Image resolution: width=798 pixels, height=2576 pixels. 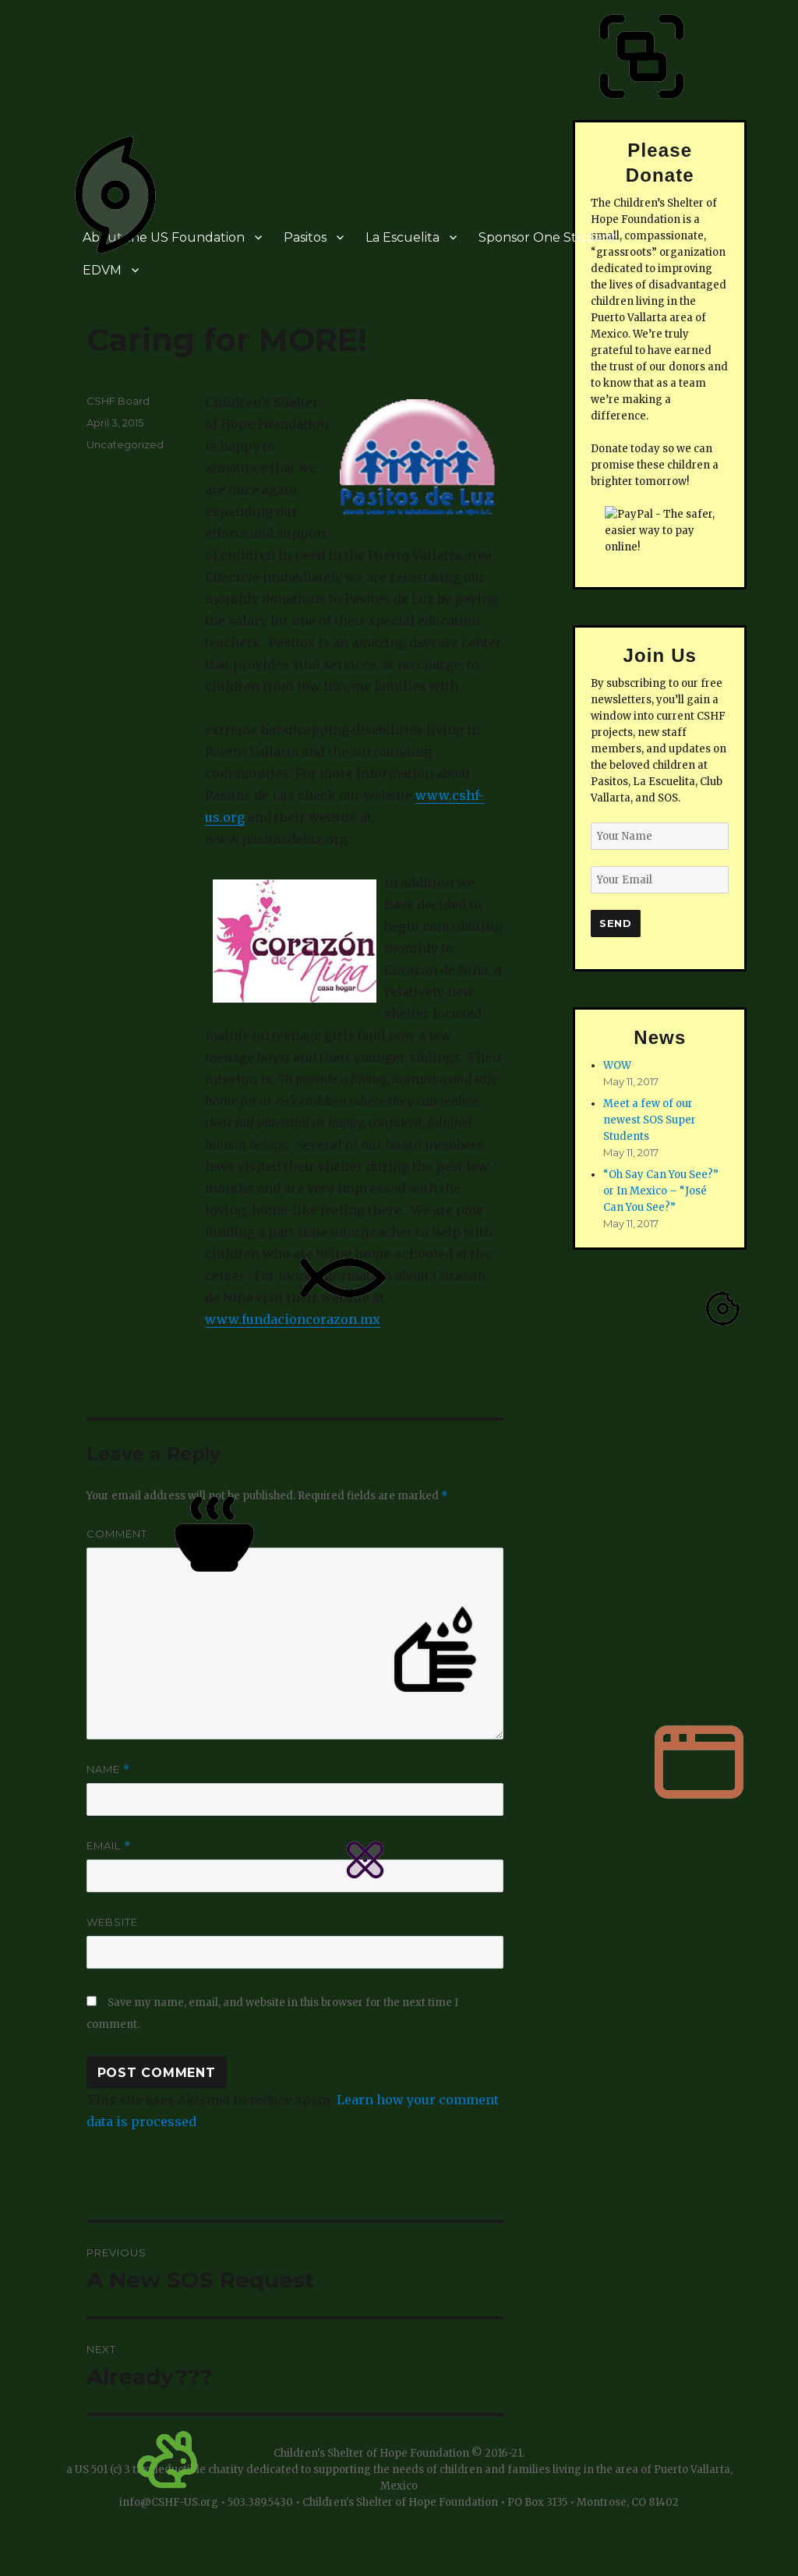 I want to click on browse soup or hot food options, so click(x=214, y=1532).